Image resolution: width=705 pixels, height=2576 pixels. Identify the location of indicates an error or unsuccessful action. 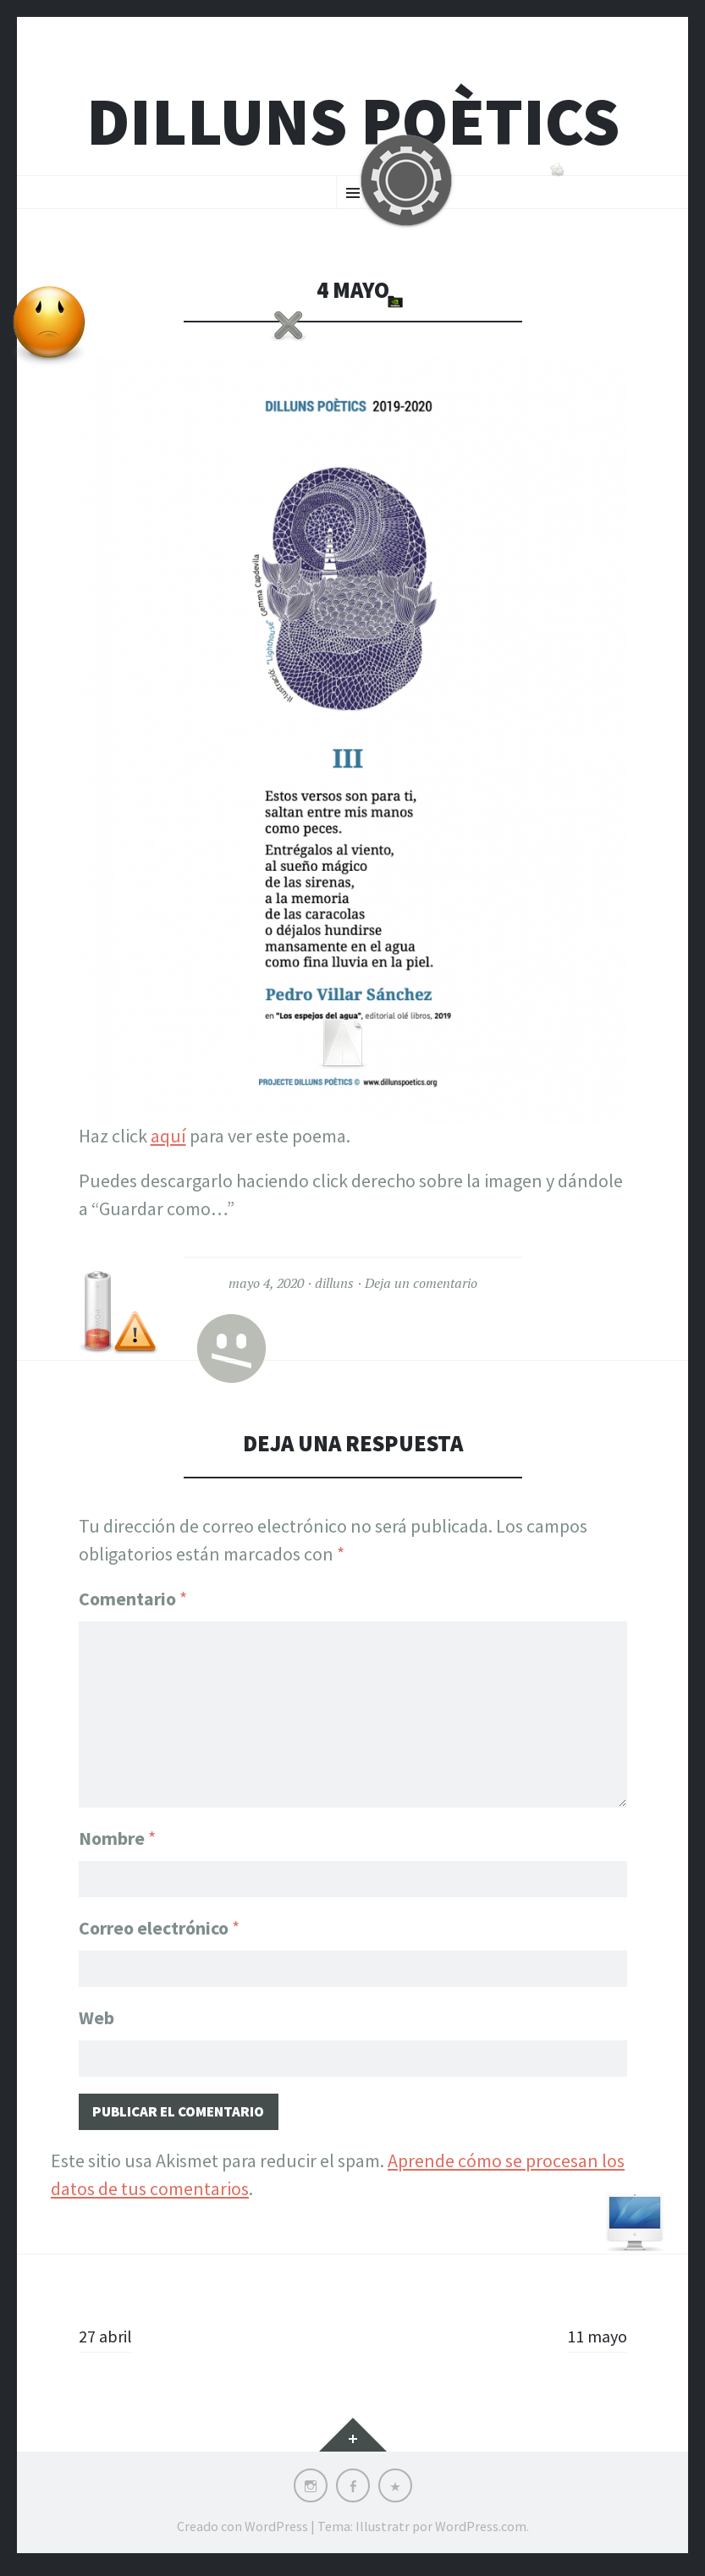
(49, 325).